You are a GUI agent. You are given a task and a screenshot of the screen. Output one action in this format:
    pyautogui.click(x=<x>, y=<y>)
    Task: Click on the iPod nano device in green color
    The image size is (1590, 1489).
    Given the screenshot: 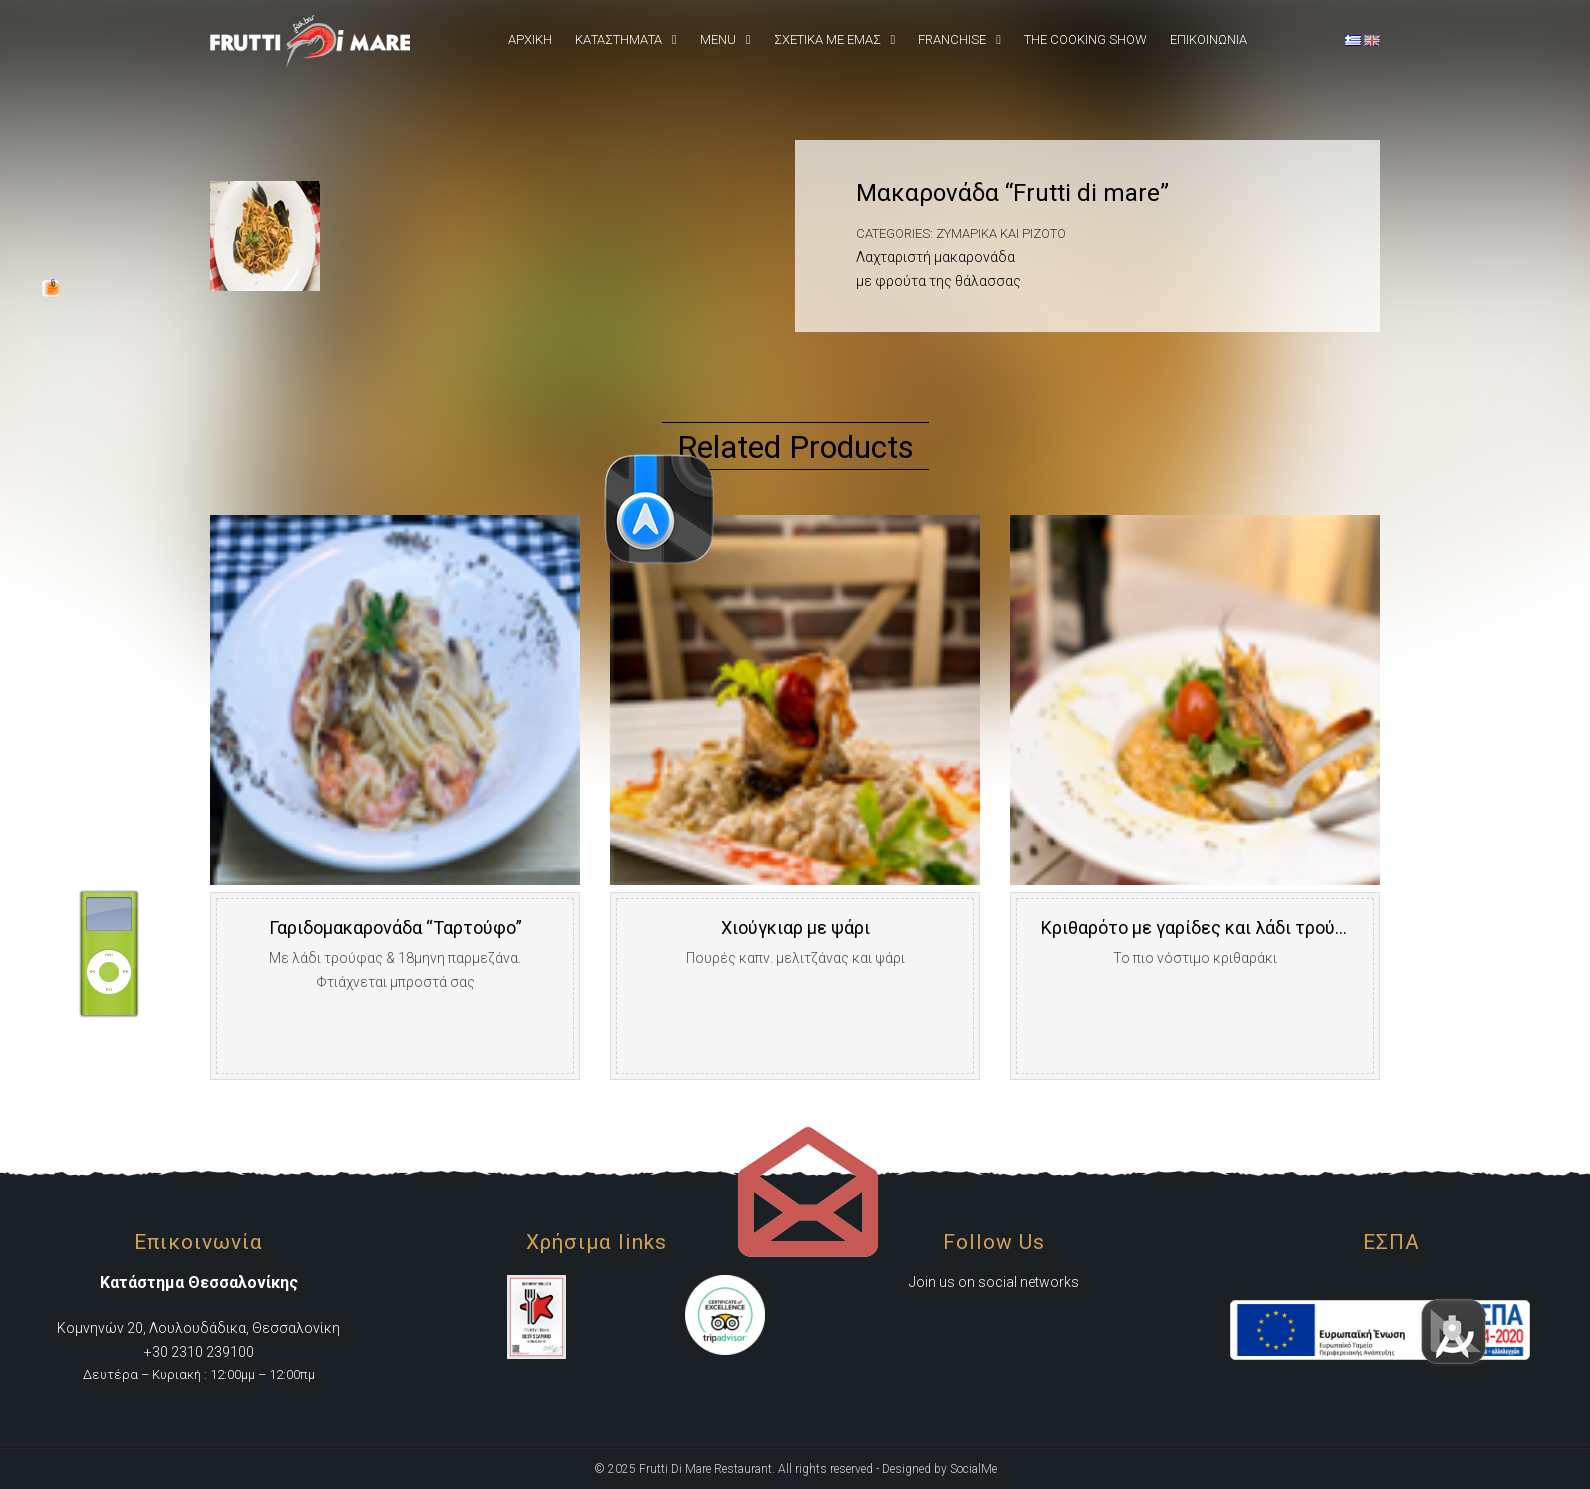 What is the action you would take?
    pyautogui.click(x=109, y=954)
    